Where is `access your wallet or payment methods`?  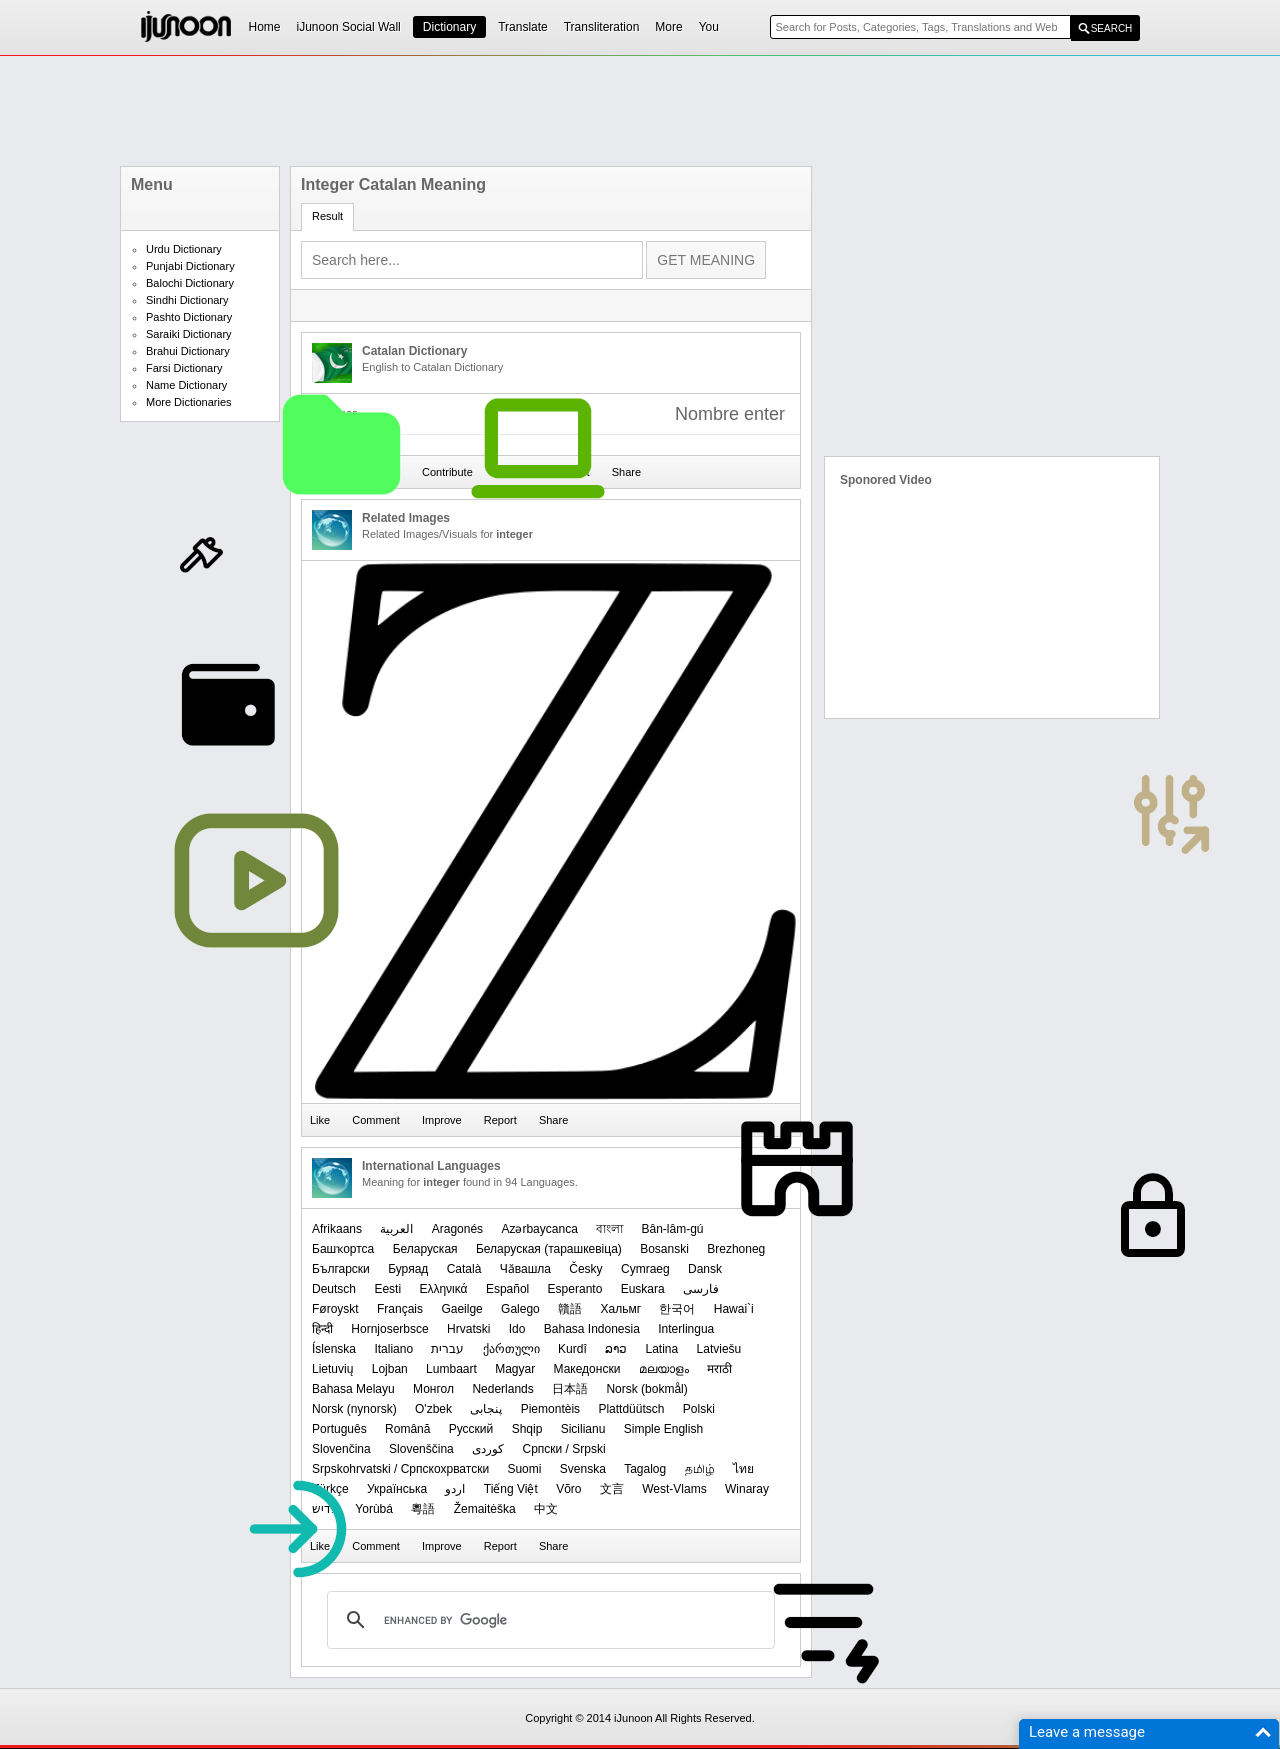 access your wallet or payment methods is located at coordinates (226, 708).